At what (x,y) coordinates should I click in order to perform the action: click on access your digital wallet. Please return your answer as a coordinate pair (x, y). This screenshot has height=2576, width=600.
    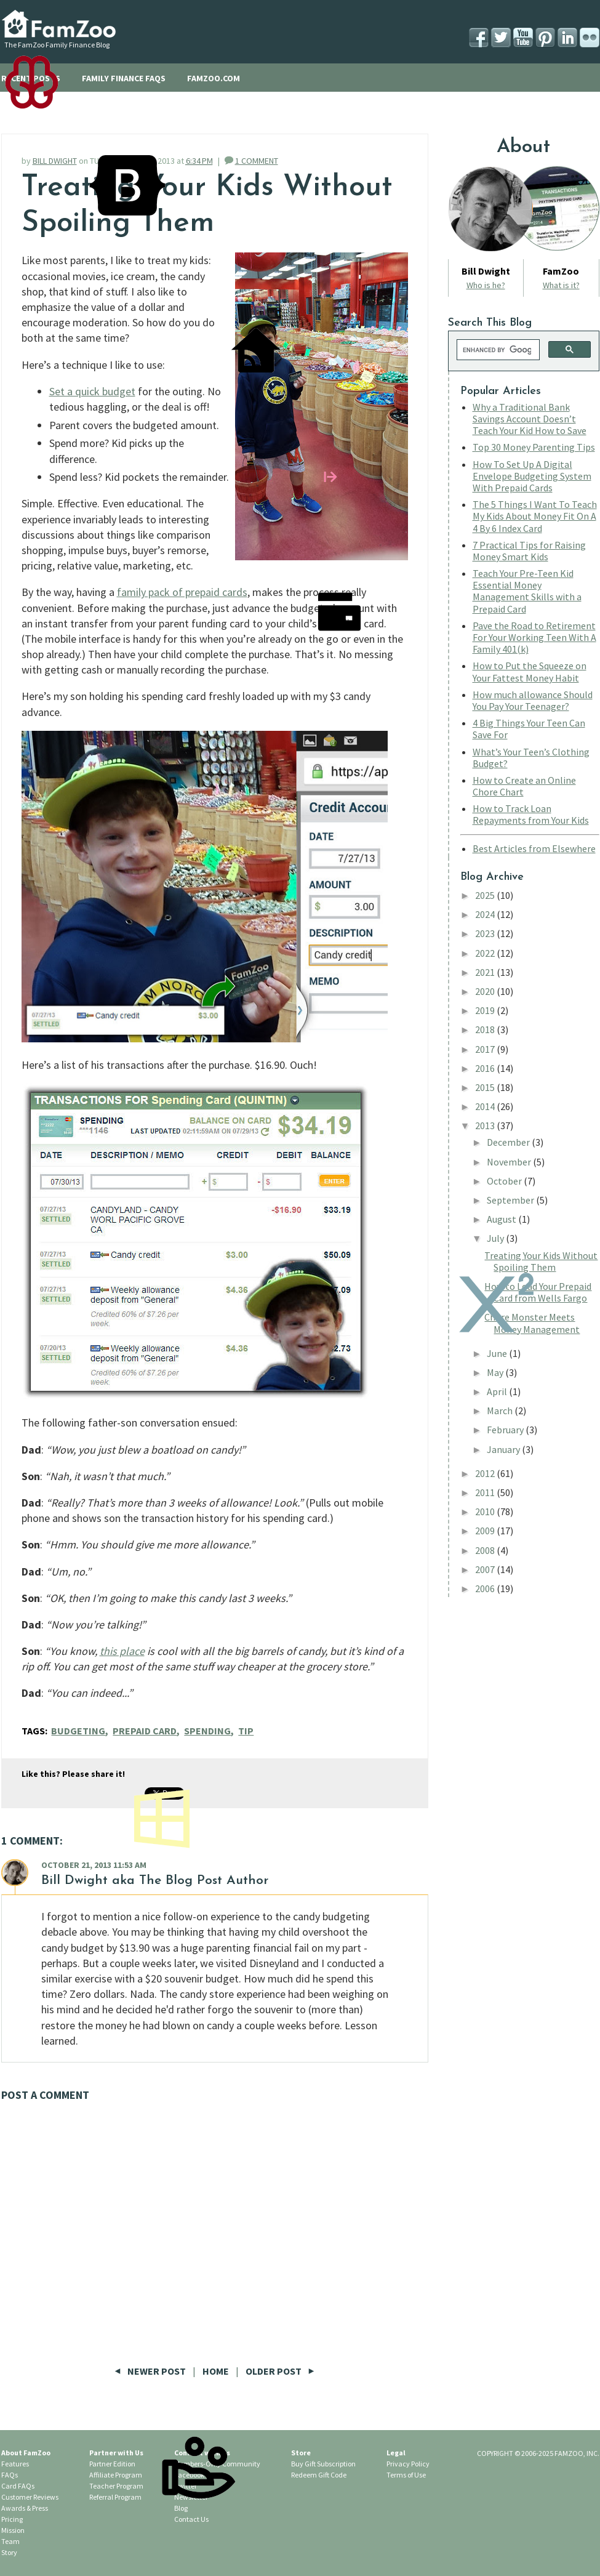
    Looking at the image, I should click on (339, 611).